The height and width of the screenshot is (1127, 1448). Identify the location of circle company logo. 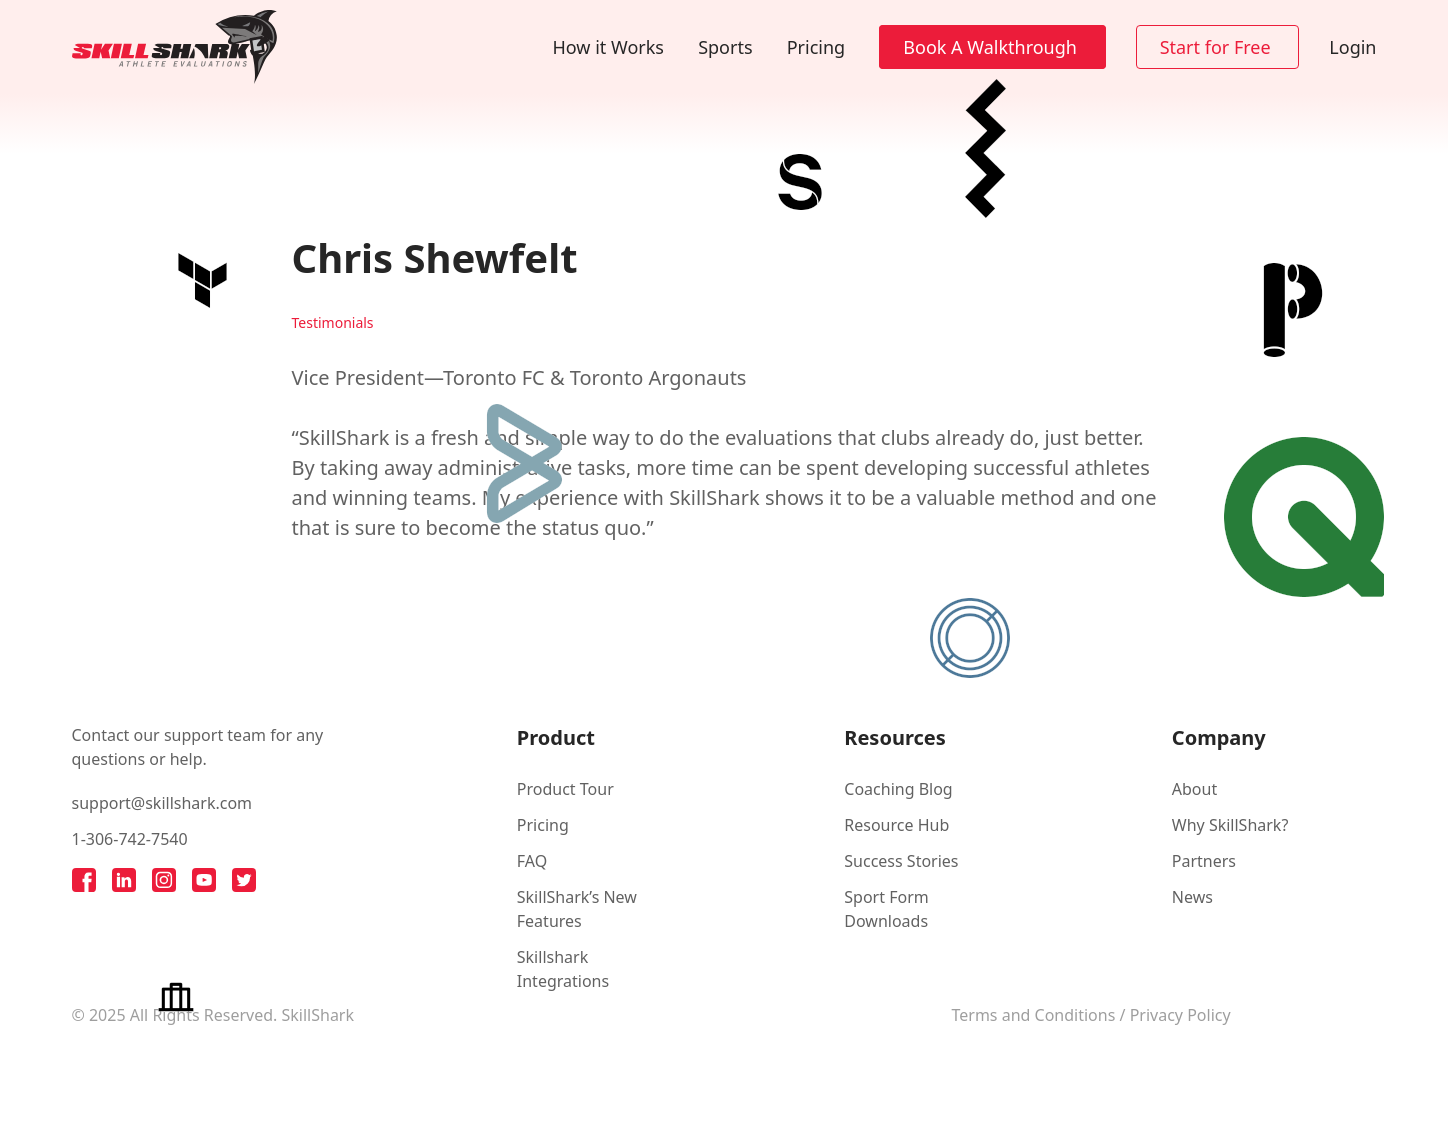
(970, 638).